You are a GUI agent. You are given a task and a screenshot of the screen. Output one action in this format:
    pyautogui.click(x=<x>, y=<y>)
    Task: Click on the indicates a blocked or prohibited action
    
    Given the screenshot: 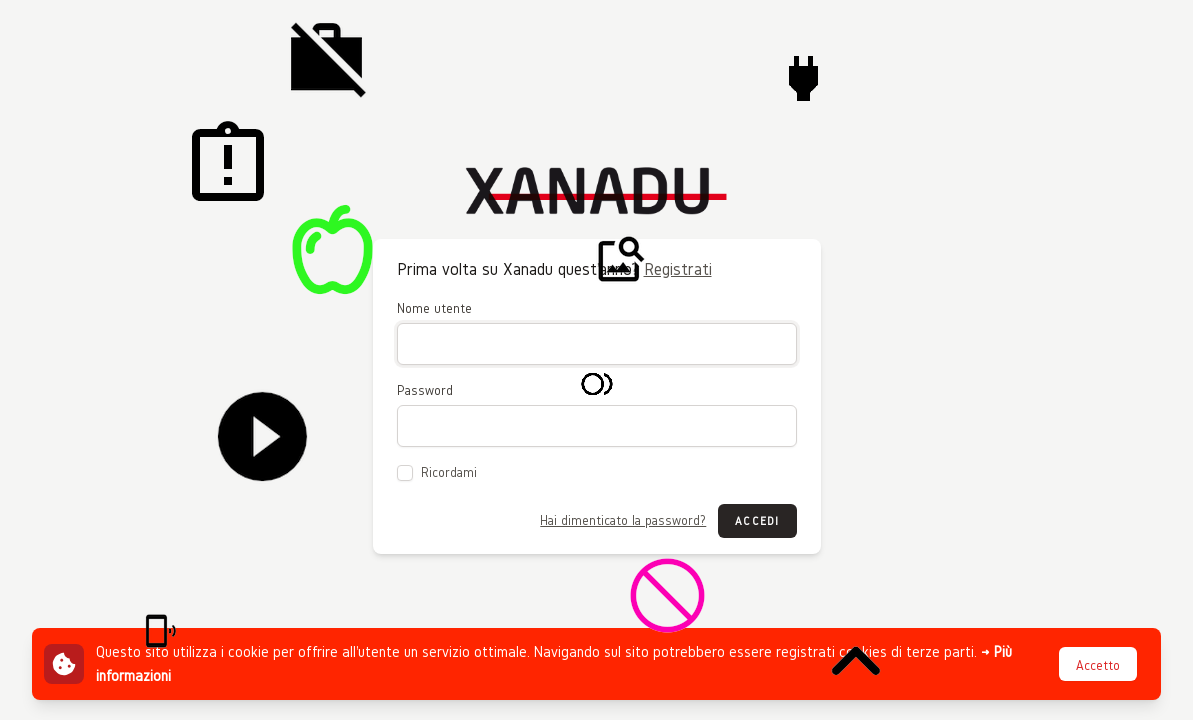 What is the action you would take?
    pyautogui.click(x=667, y=595)
    